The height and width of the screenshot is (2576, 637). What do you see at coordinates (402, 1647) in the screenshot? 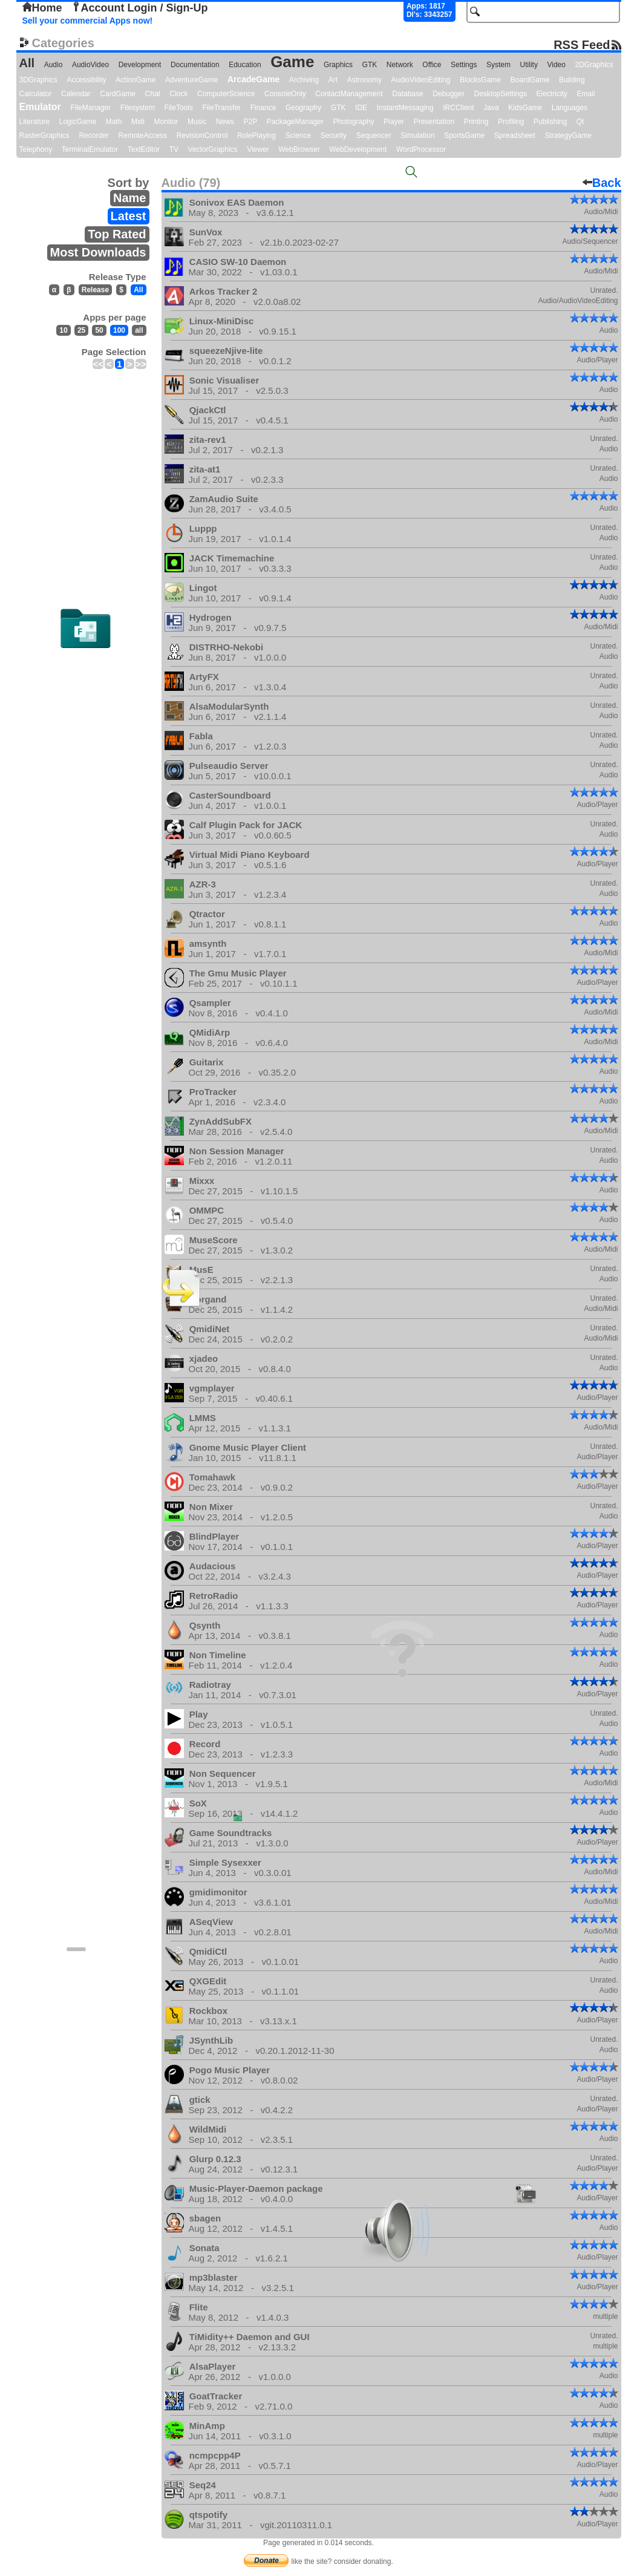
I see `indicates no network route available` at bounding box center [402, 1647].